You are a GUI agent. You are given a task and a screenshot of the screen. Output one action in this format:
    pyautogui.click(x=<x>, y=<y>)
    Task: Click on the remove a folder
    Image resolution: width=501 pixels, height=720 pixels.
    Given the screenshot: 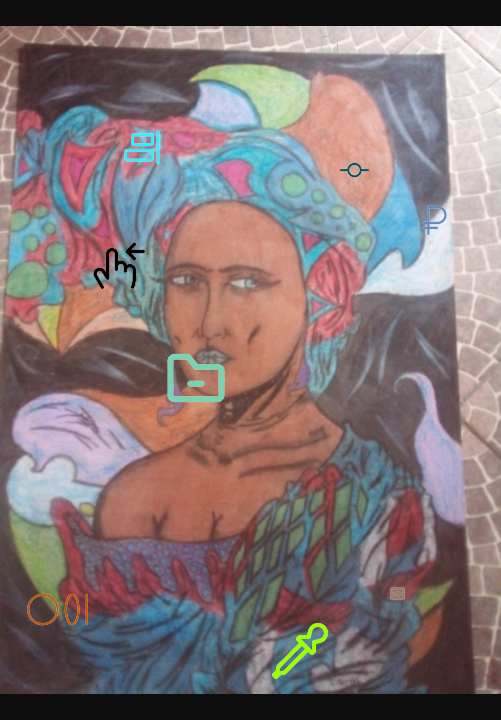 What is the action you would take?
    pyautogui.click(x=196, y=378)
    